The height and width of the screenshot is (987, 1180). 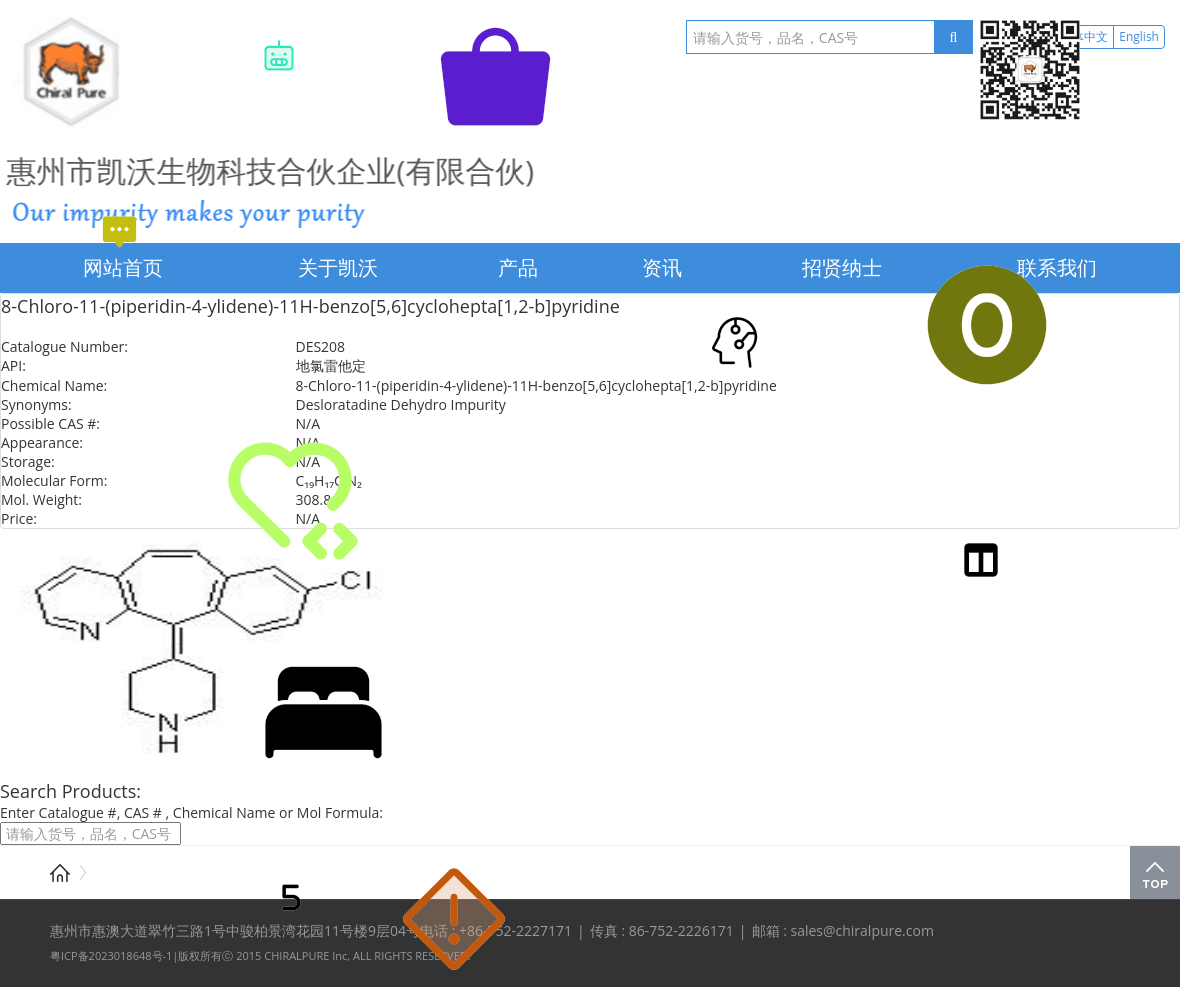 What do you see at coordinates (279, 57) in the screenshot?
I see `access AI assistant or chatbot` at bounding box center [279, 57].